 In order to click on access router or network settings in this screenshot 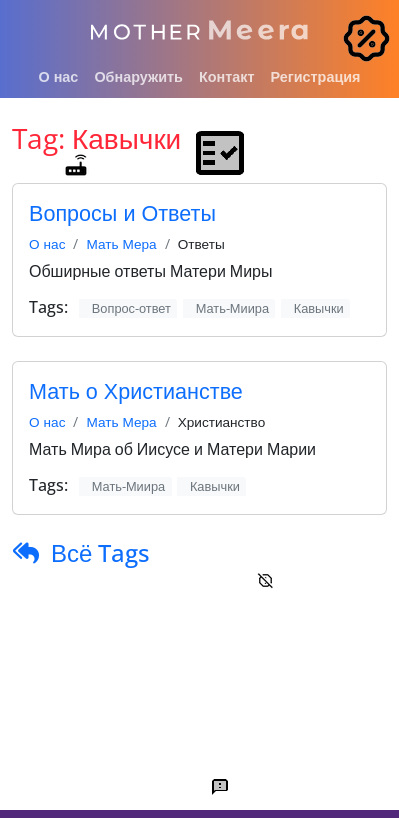, I will do `click(76, 165)`.